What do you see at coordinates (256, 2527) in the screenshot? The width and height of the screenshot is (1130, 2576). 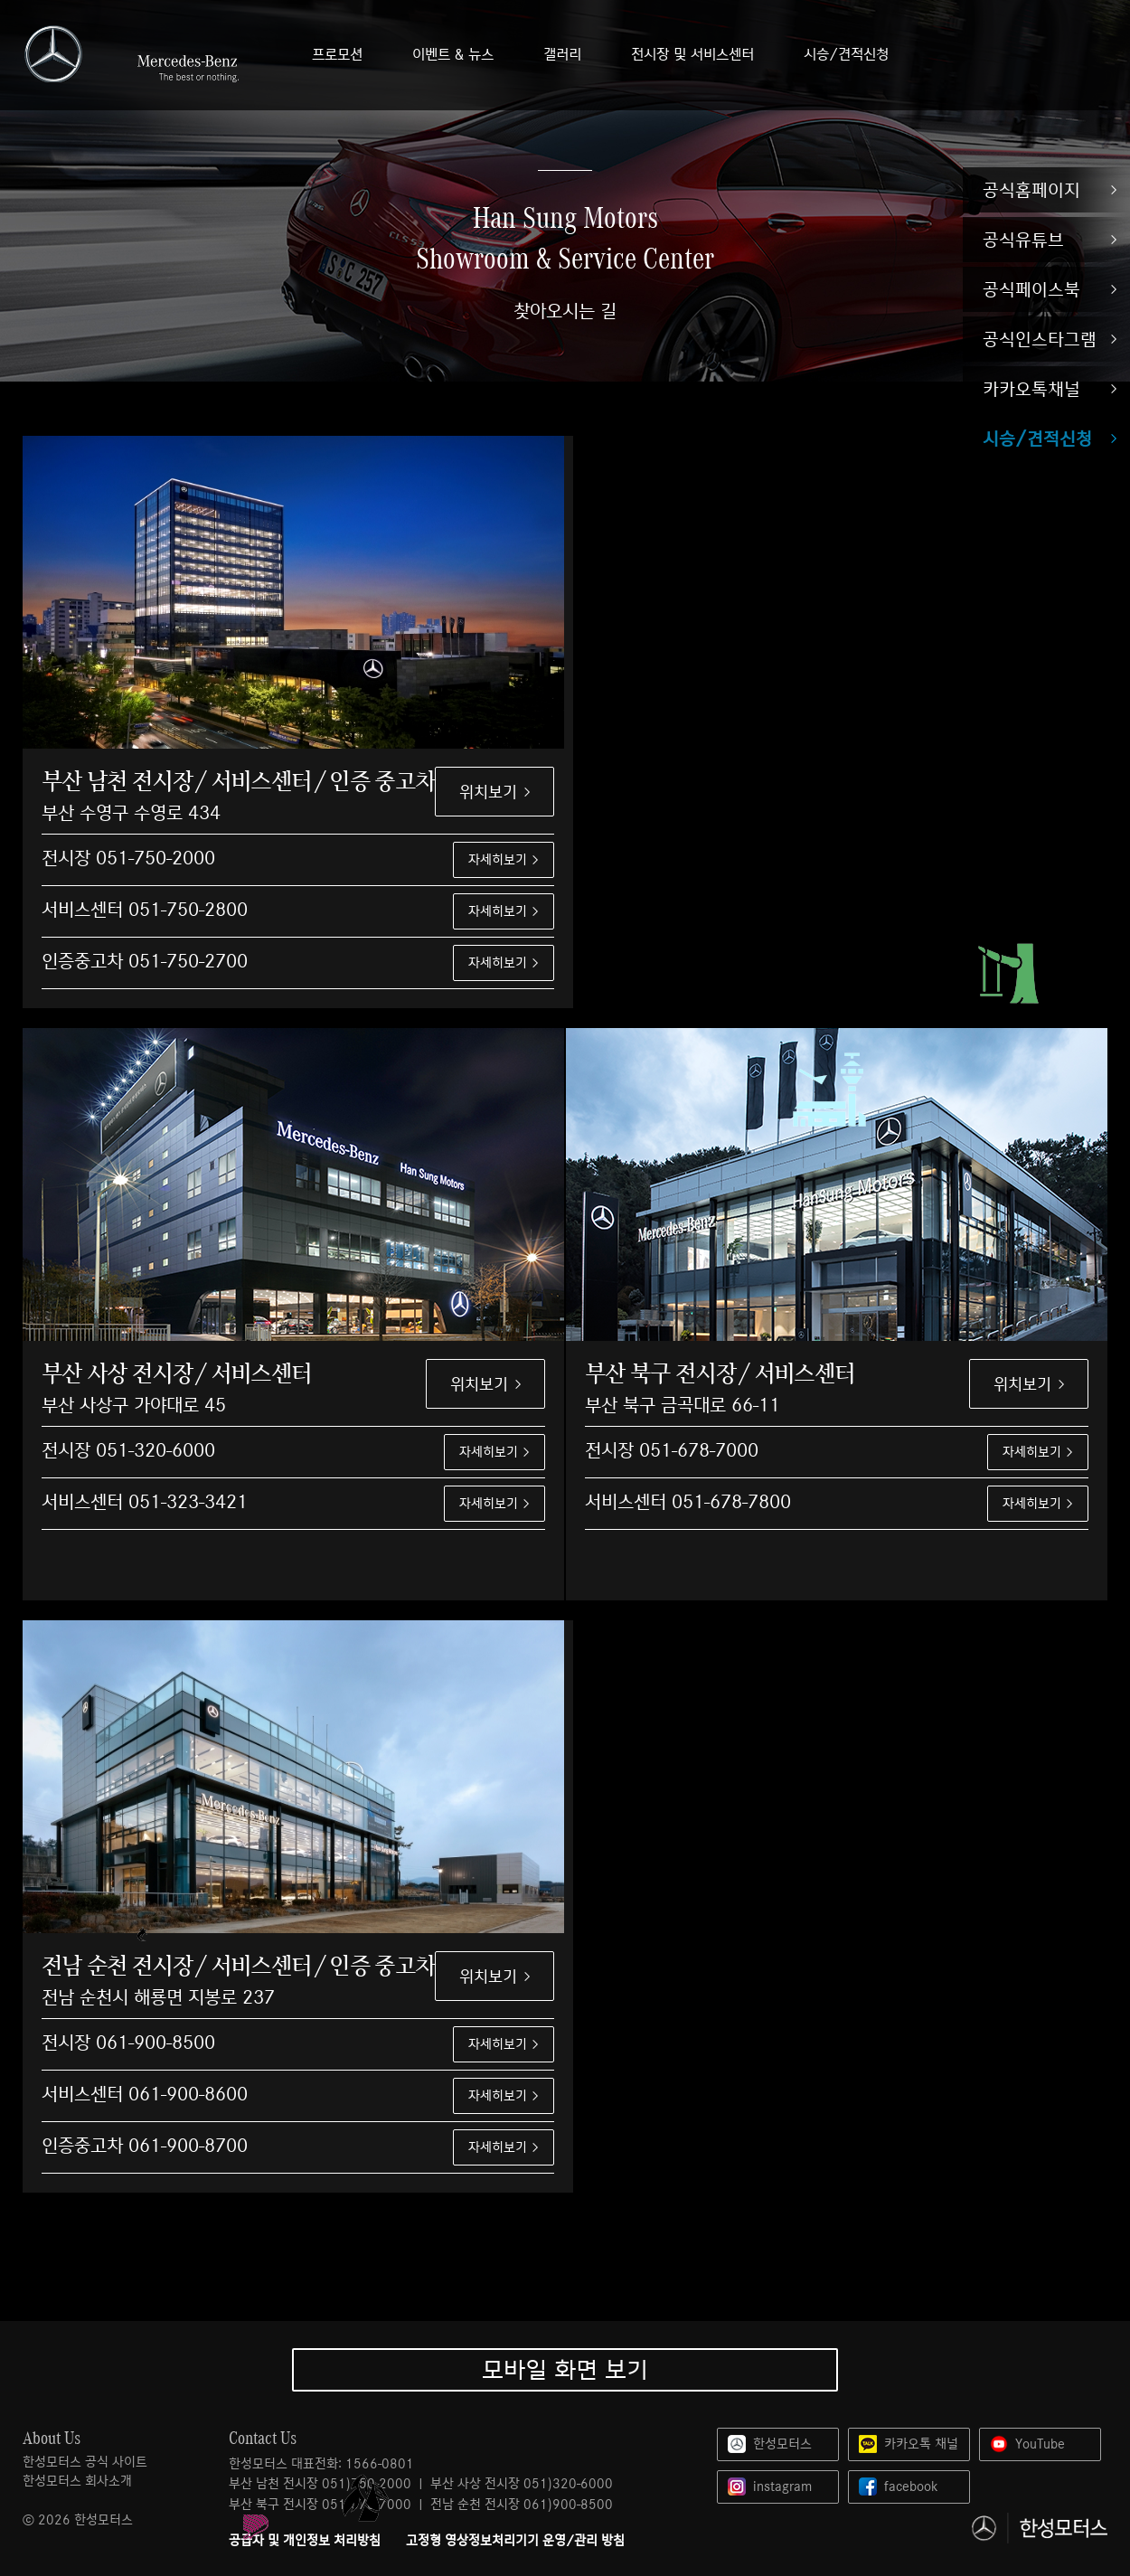 I see `activate wave attack ability` at bounding box center [256, 2527].